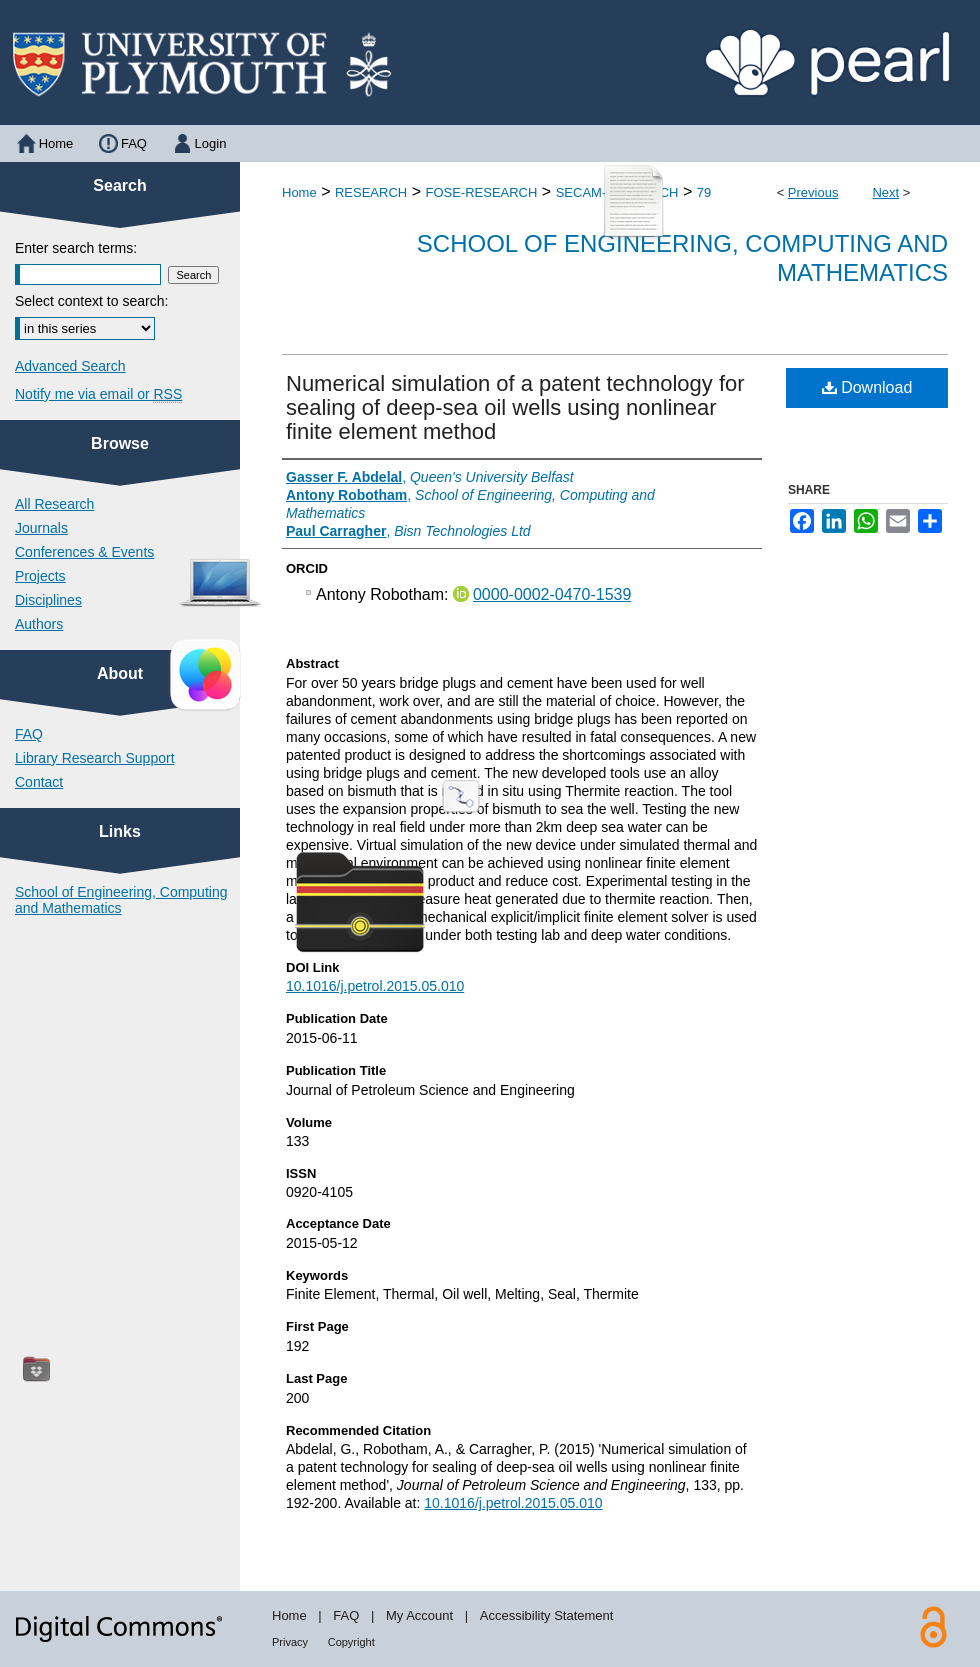 The width and height of the screenshot is (980, 1667). What do you see at coordinates (359, 905) in the screenshot?
I see `folder for pokémon luxury ball collection or related game files` at bounding box center [359, 905].